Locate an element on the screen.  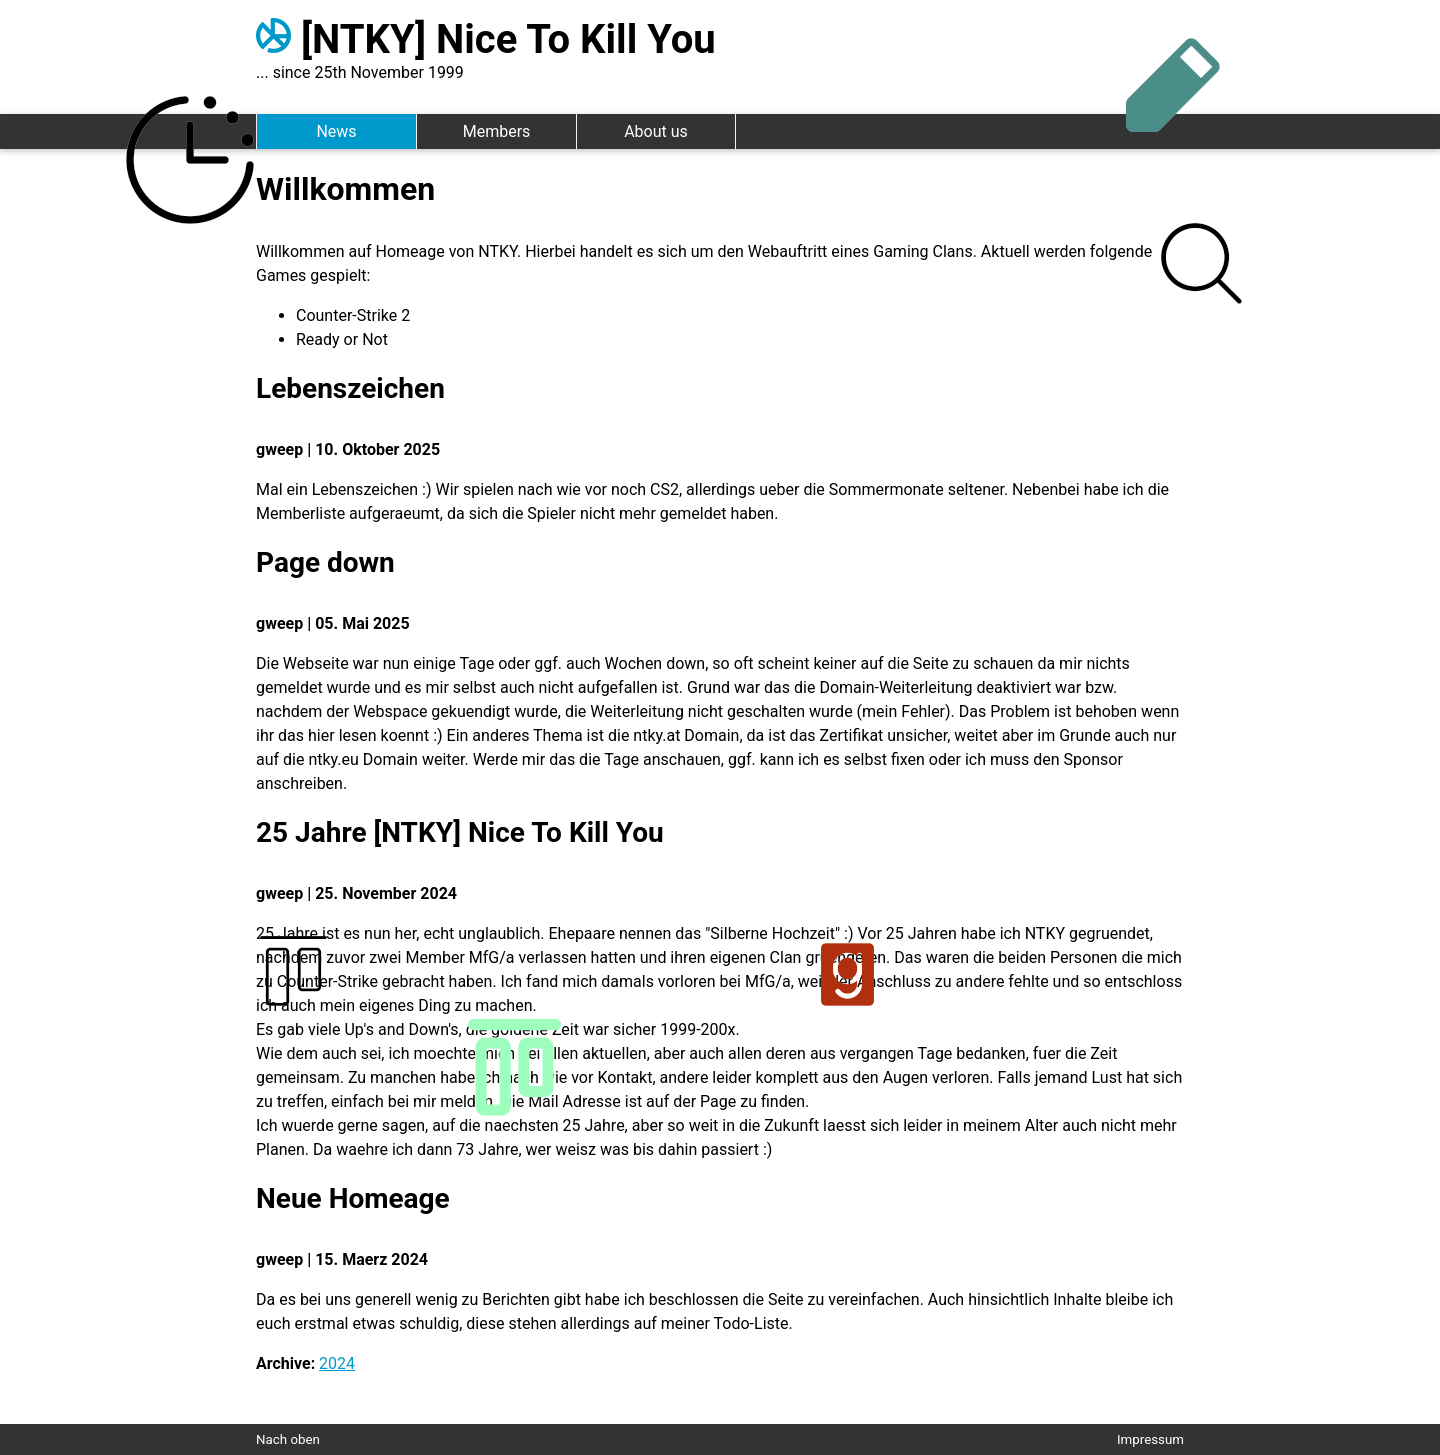
view countdown timer is located at coordinates (190, 160).